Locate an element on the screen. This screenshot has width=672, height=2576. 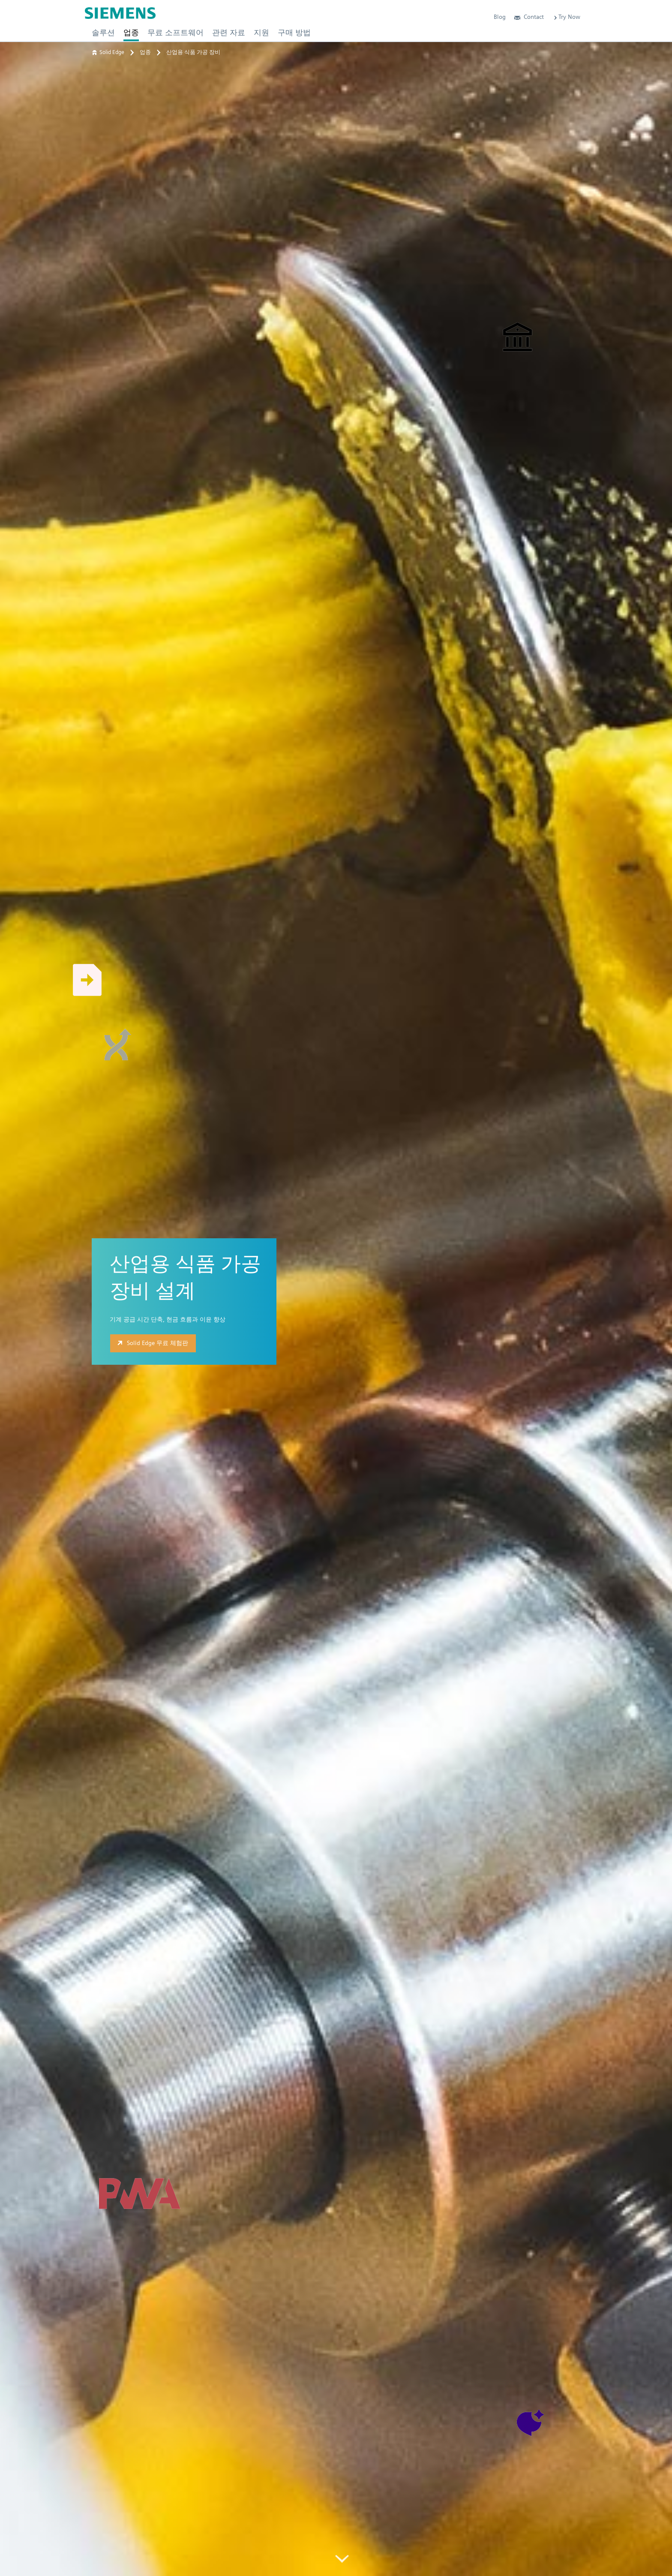
progressive web app logo is located at coordinates (140, 2194).